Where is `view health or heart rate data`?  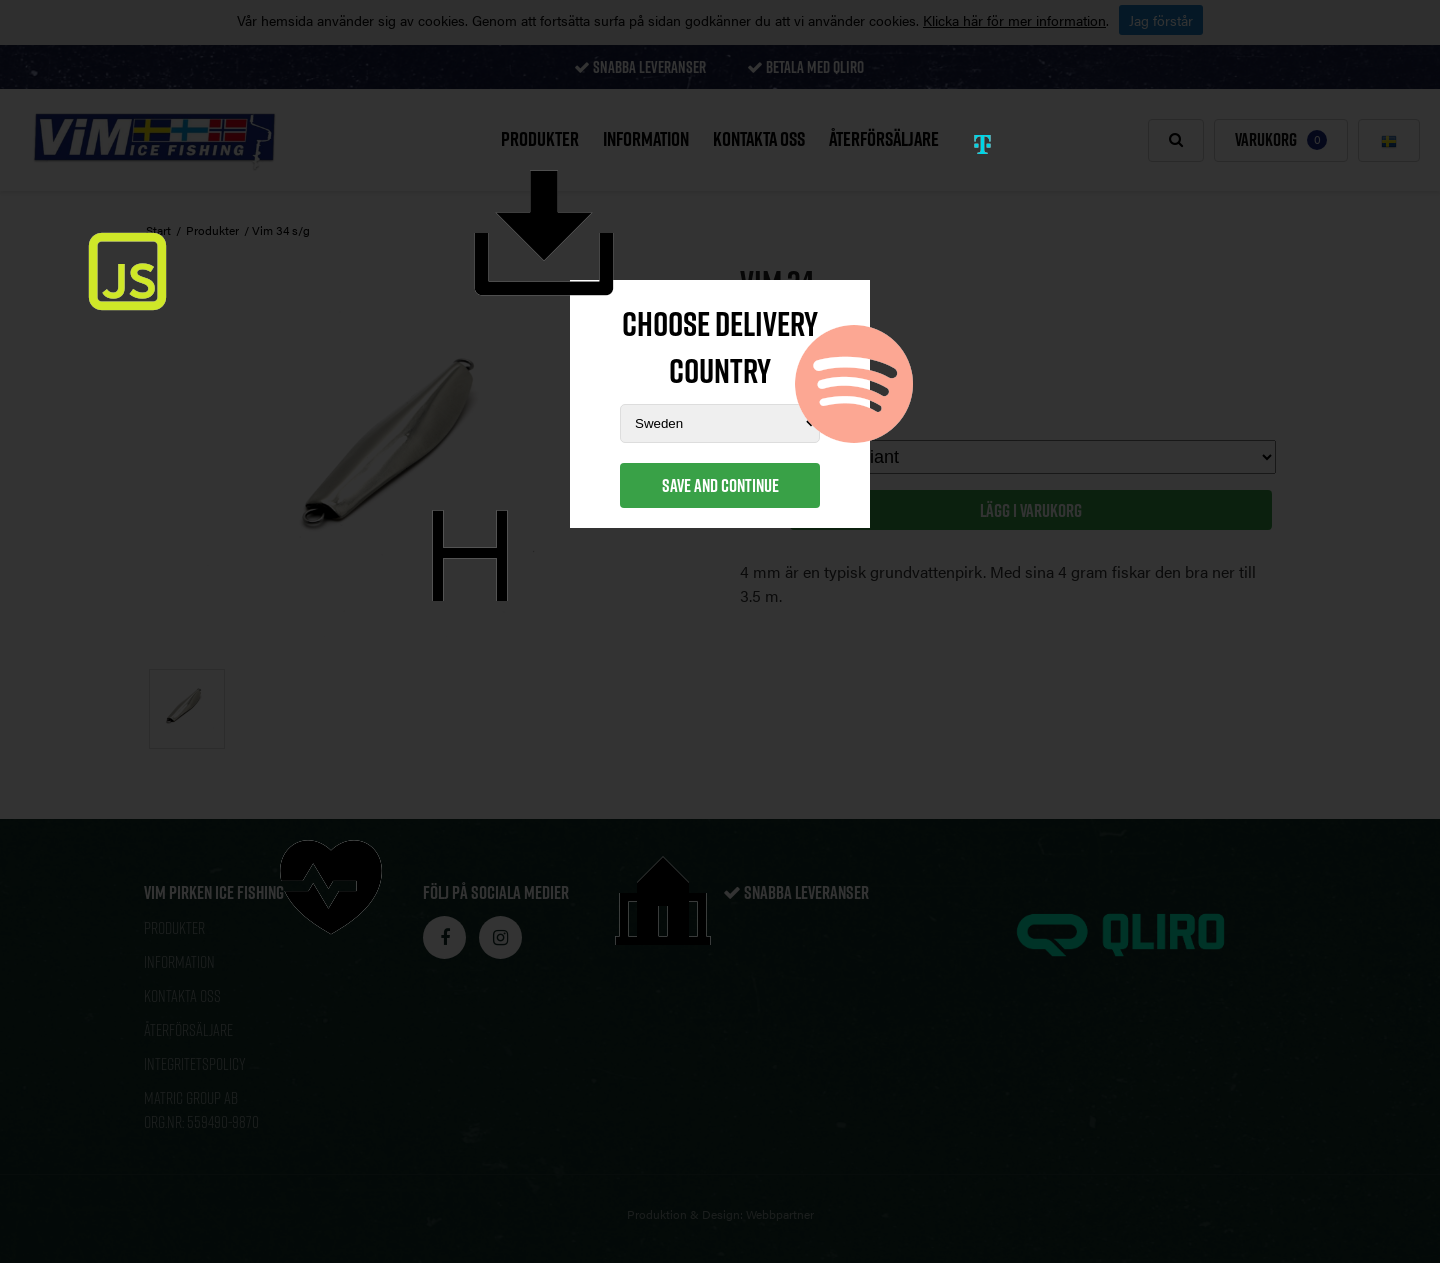
view health or heart rate data is located at coordinates (331, 886).